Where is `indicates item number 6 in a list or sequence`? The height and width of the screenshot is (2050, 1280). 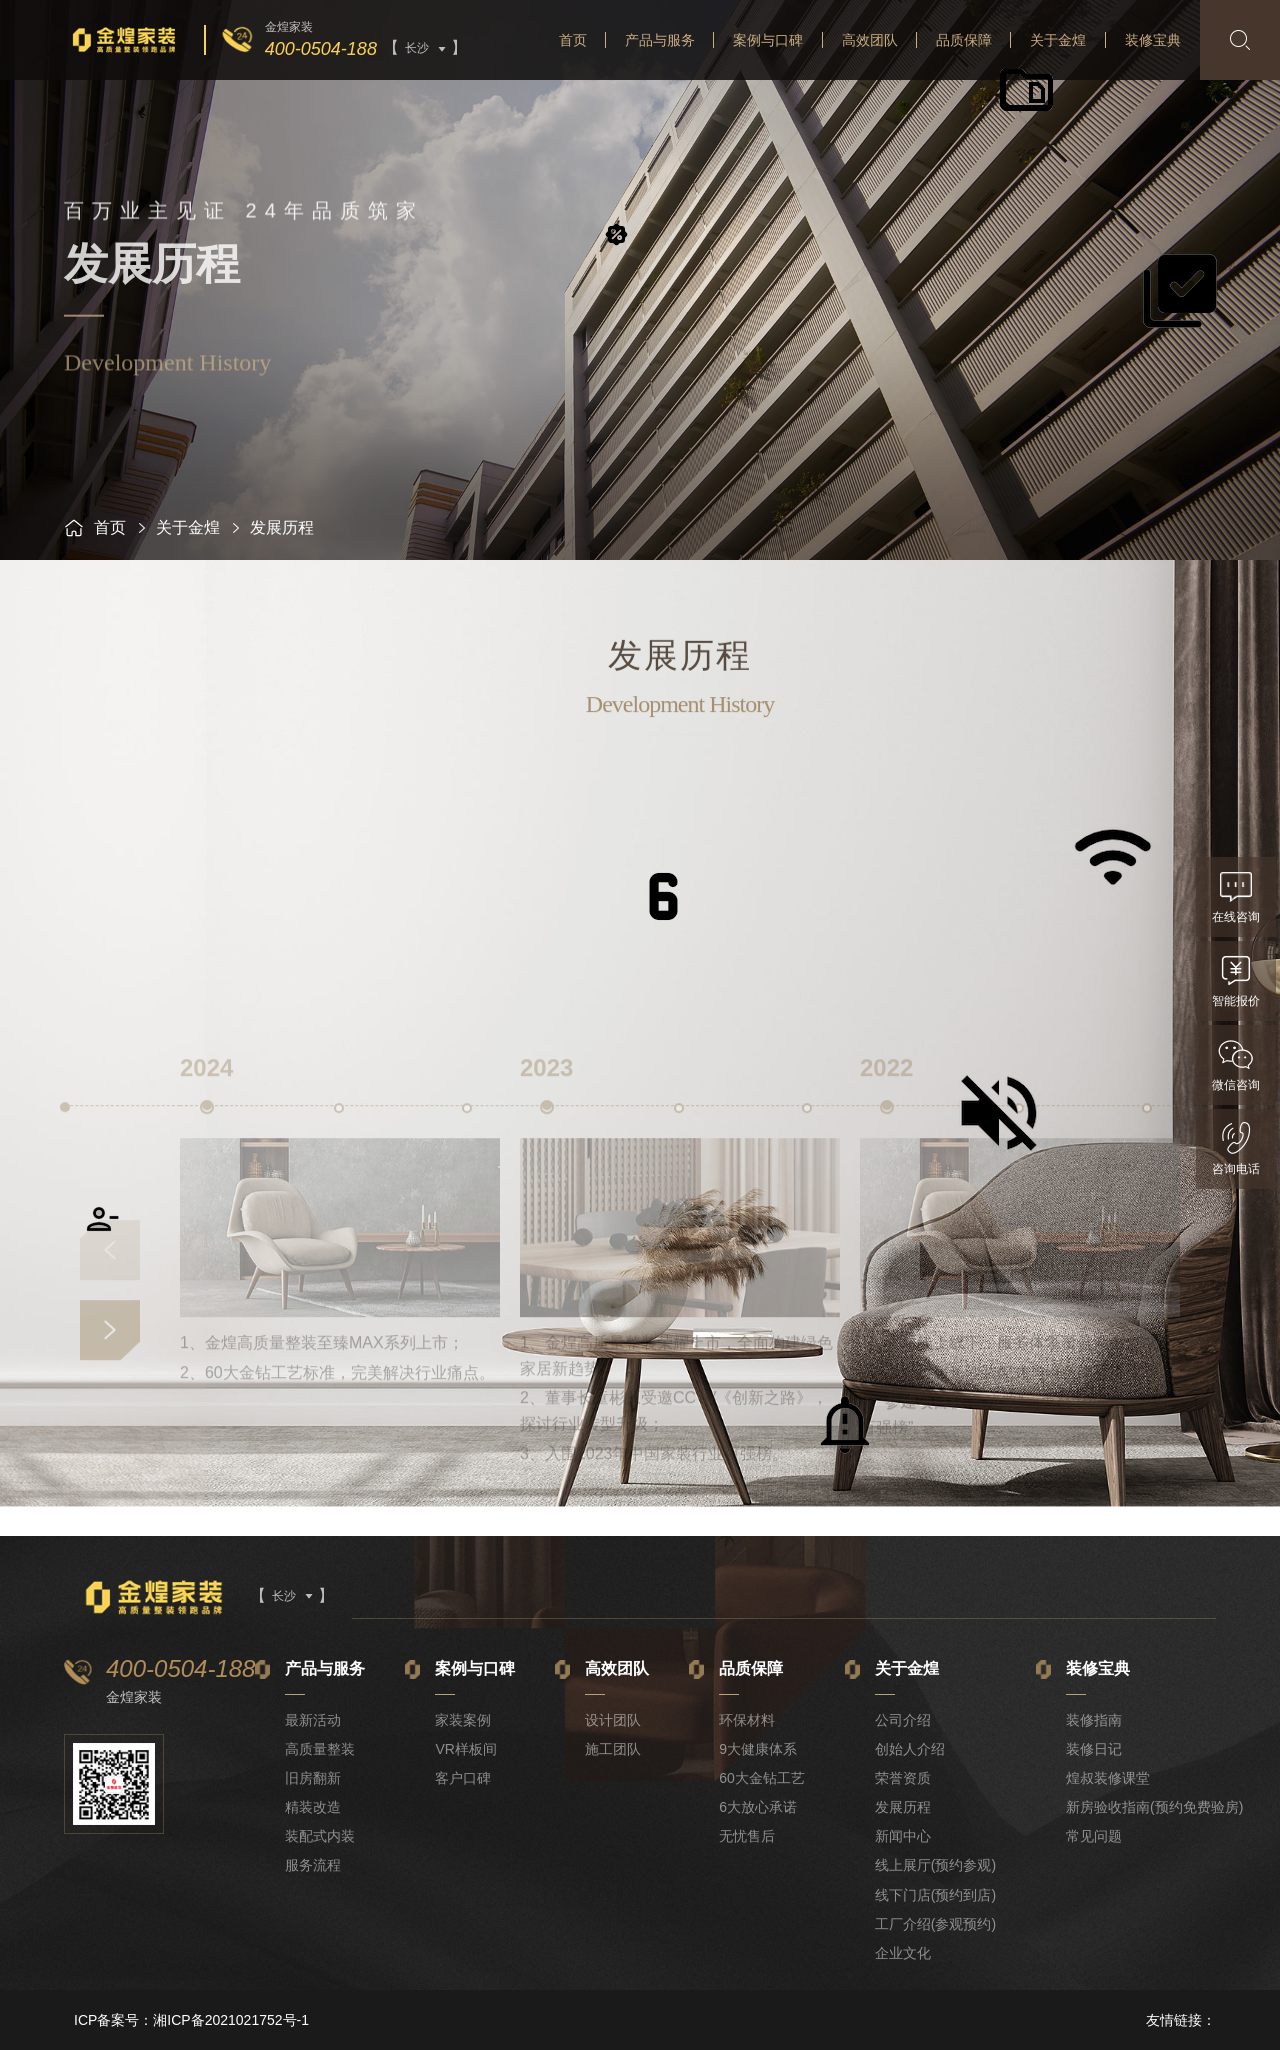
indicates item number 6 in a list or sequence is located at coordinates (663, 896).